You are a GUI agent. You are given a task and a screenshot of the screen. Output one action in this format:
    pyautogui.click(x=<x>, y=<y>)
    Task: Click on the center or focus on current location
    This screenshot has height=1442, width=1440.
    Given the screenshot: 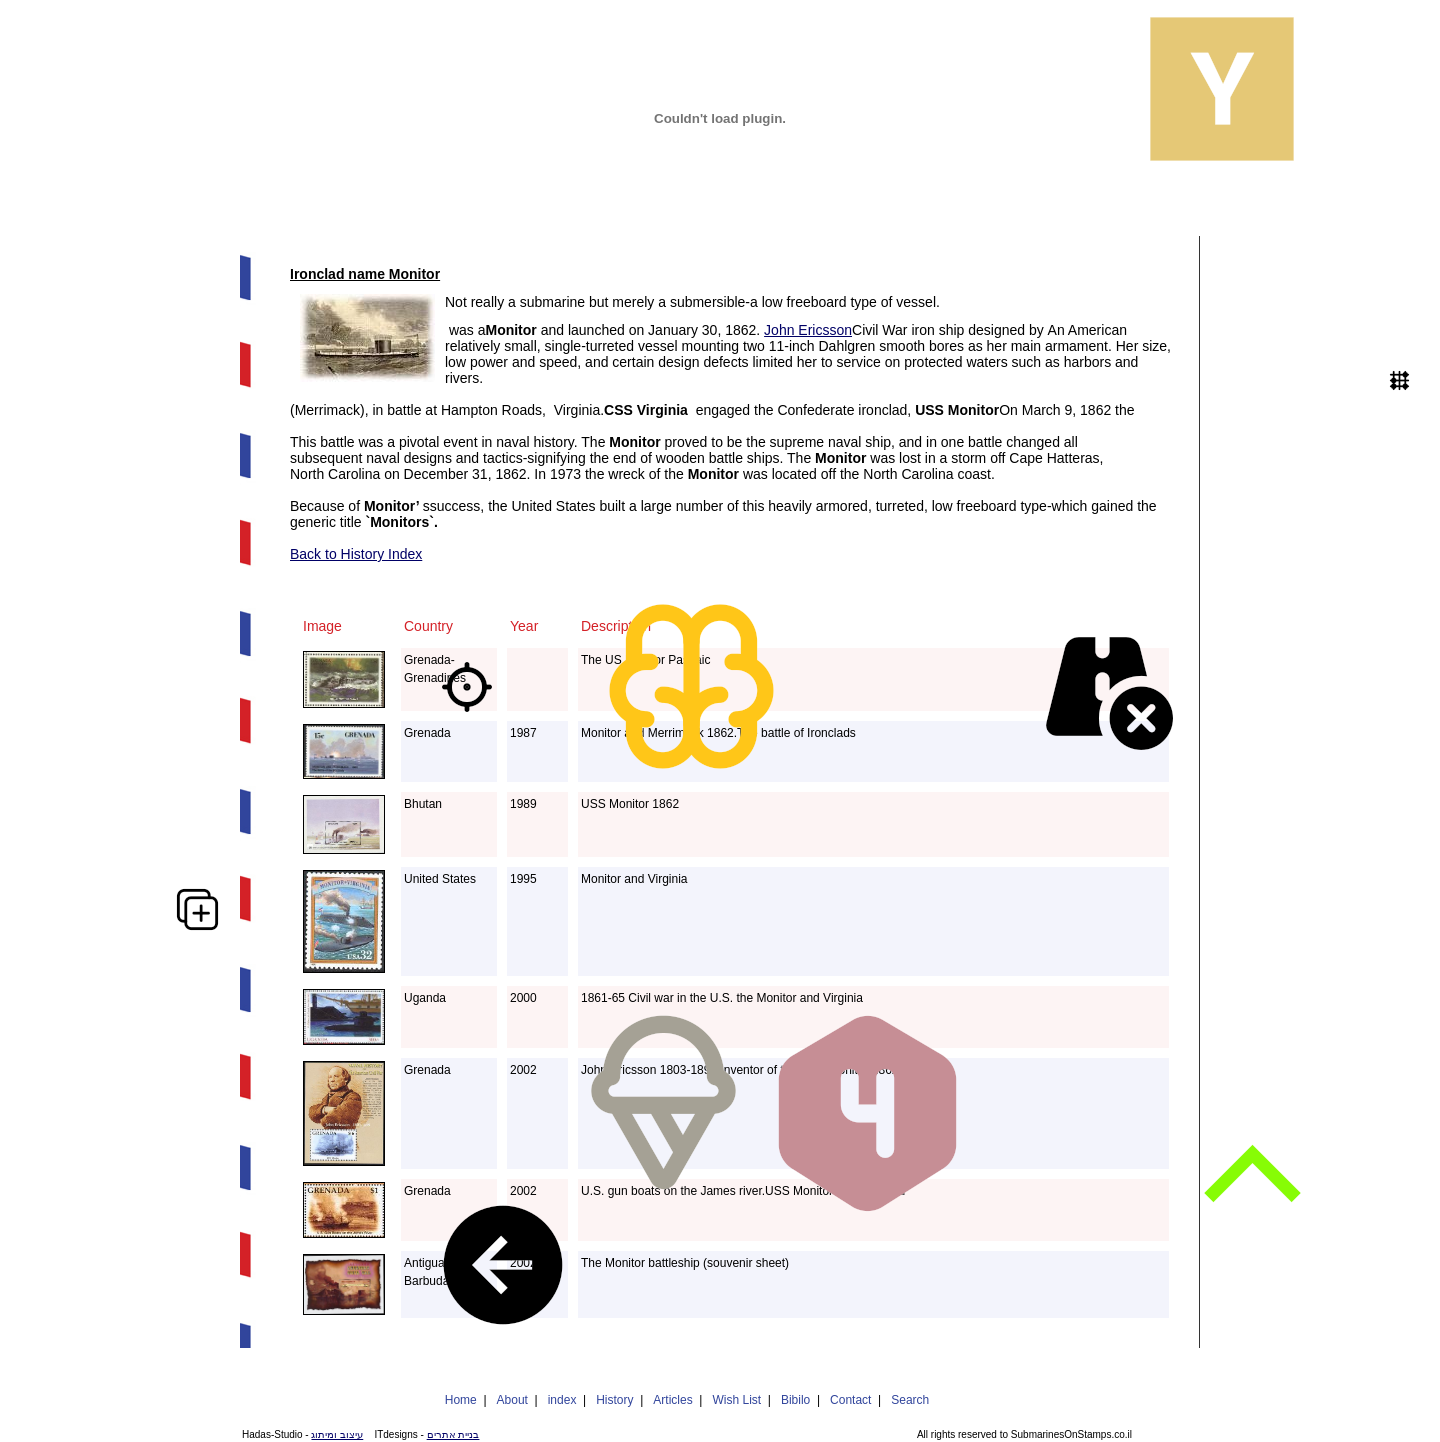 What is the action you would take?
    pyautogui.click(x=467, y=687)
    